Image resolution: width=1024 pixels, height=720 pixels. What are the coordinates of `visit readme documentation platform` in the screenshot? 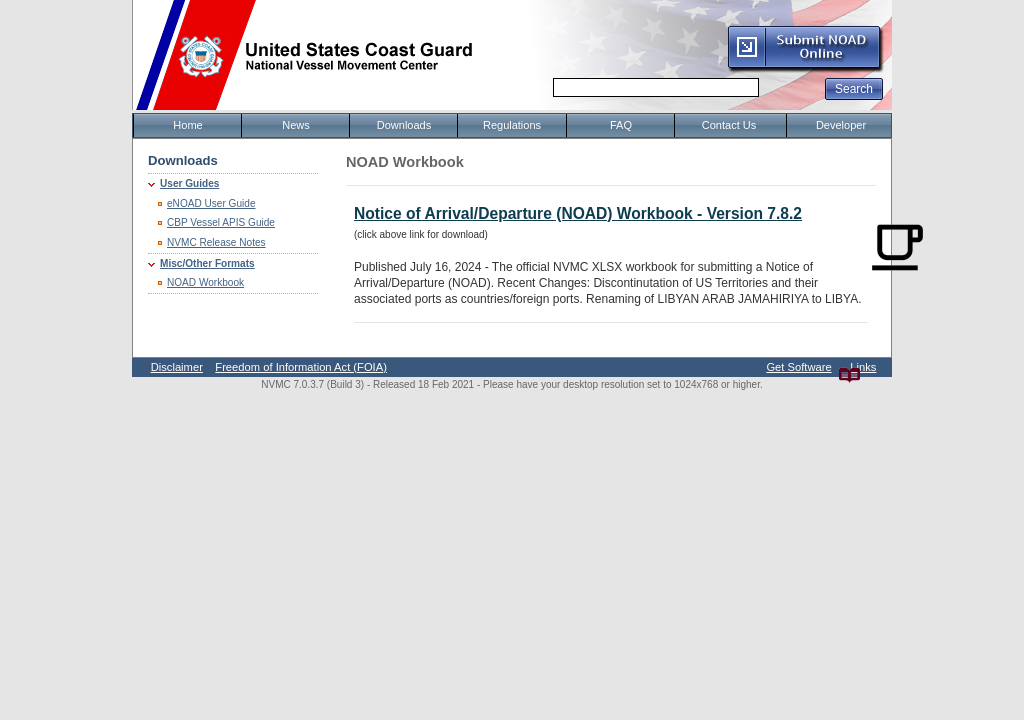 It's located at (849, 375).